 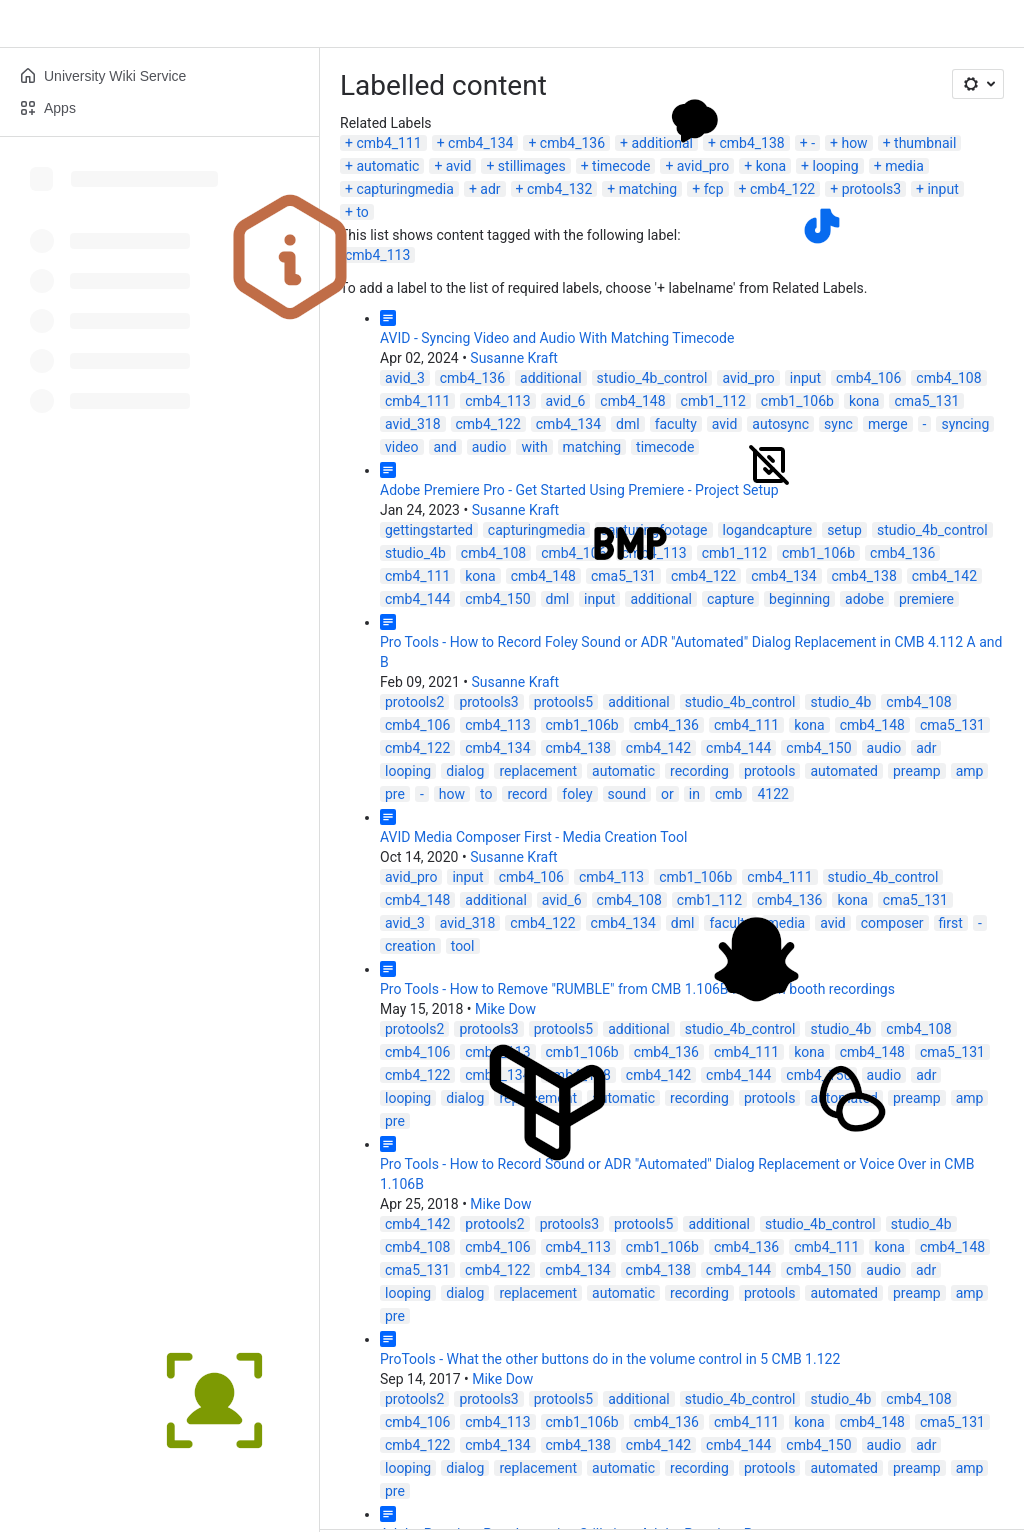 What do you see at coordinates (769, 465) in the screenshot?
I see `elevator unavailable or out of service` at bounding box center [769, 465].